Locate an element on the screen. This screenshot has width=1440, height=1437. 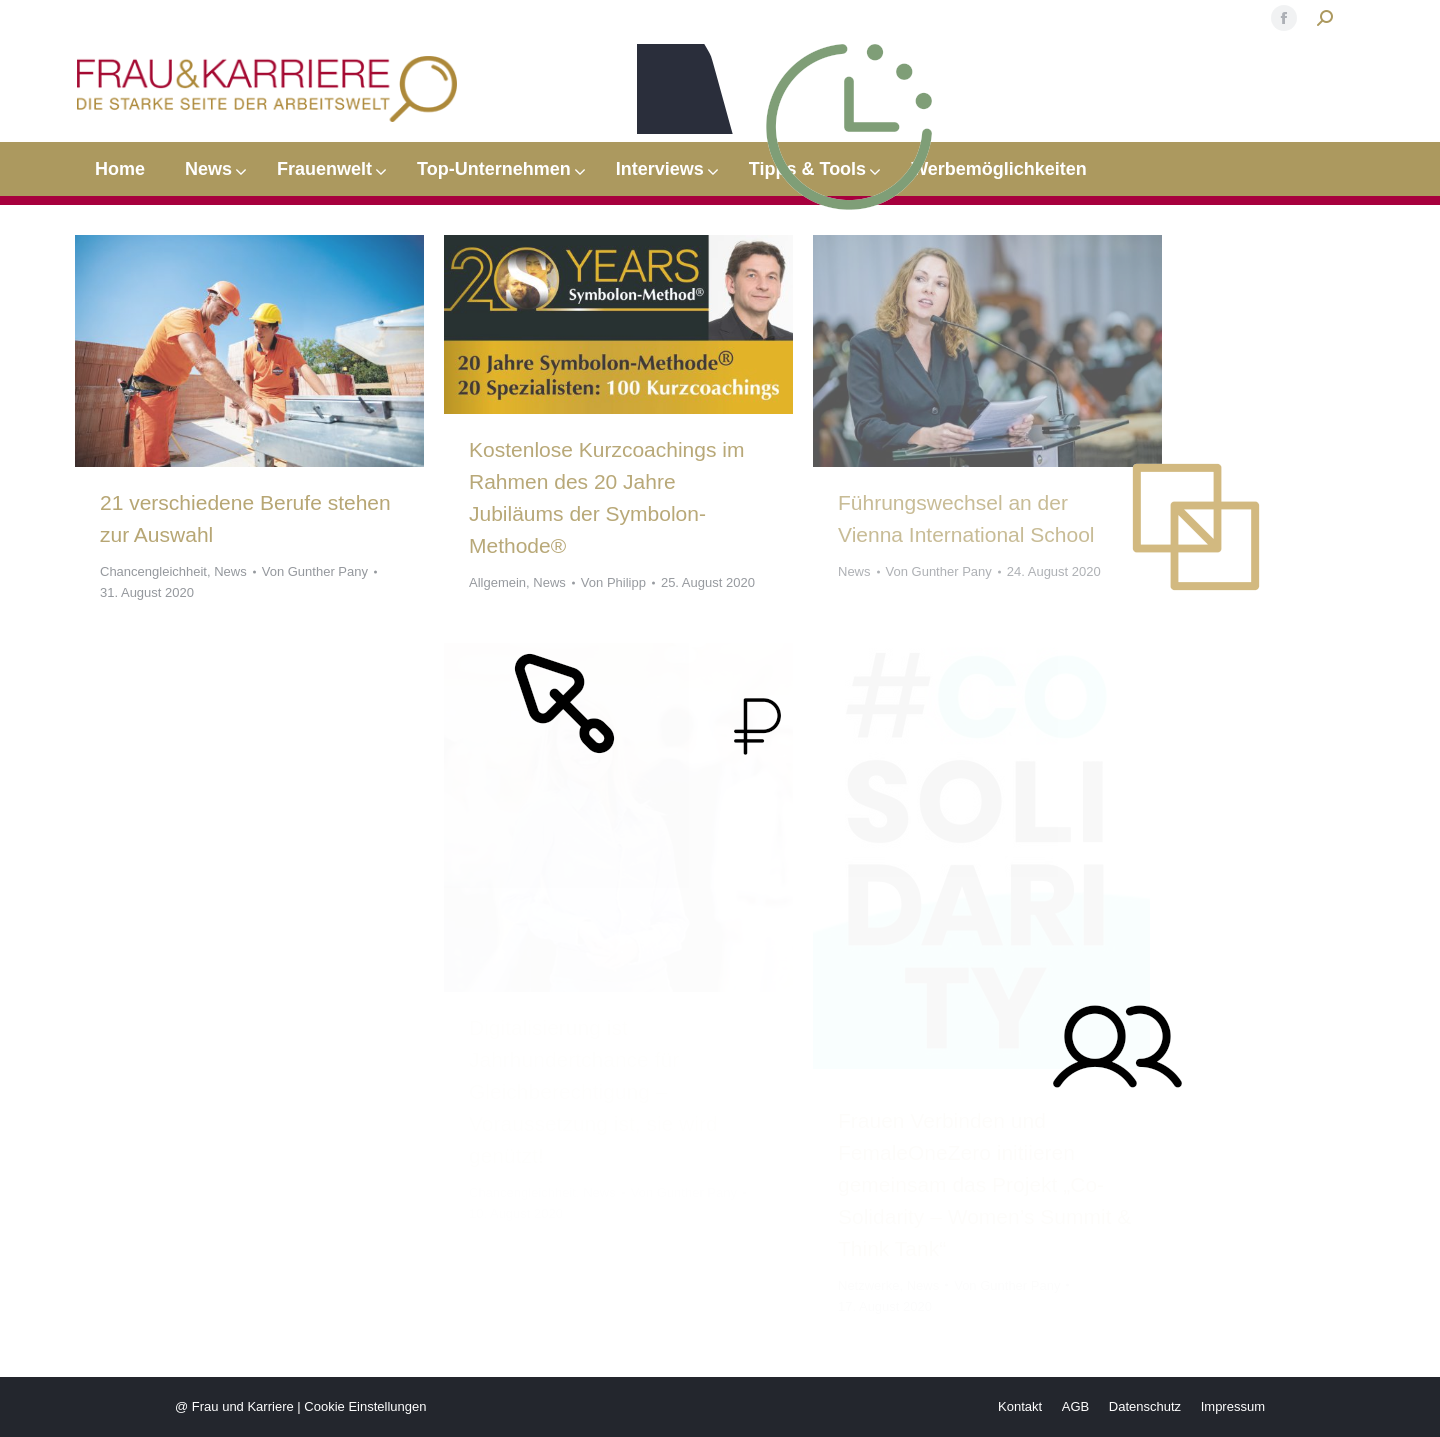
access gardening or landscaping tools is located at coordinates (564, 703).